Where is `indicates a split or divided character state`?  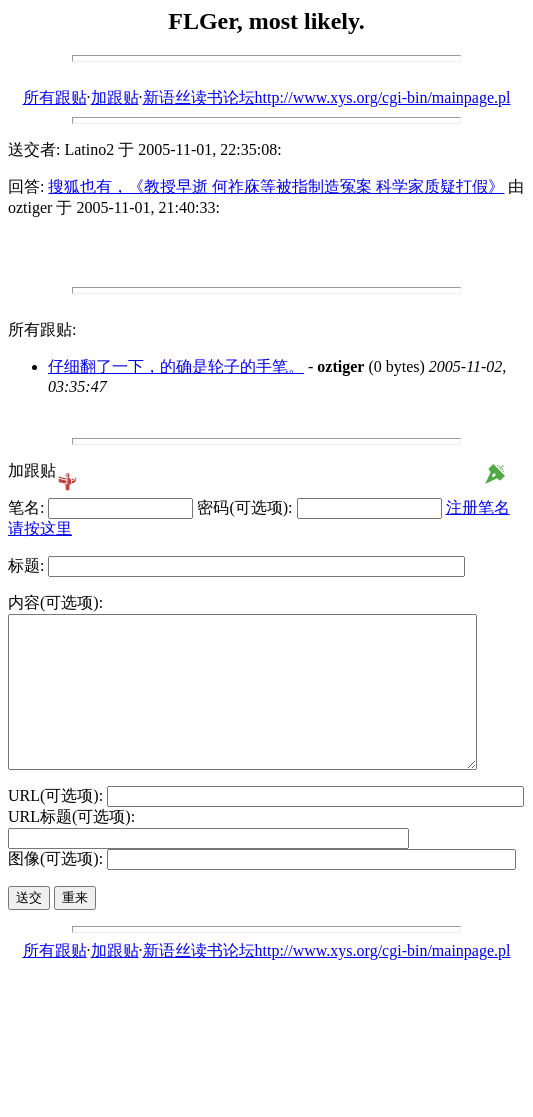 indicates a split or divided character state is located at coordinates (67, 481).